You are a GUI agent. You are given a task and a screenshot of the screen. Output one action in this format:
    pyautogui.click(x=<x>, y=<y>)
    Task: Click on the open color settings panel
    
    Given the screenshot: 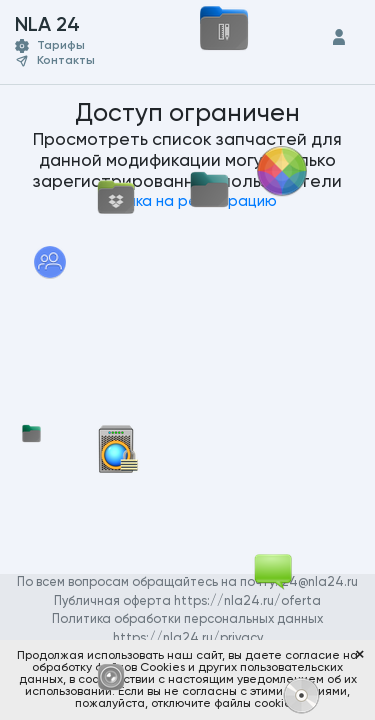 What is the action you would take?
    pyautogui.click(x=282, y=171)
    